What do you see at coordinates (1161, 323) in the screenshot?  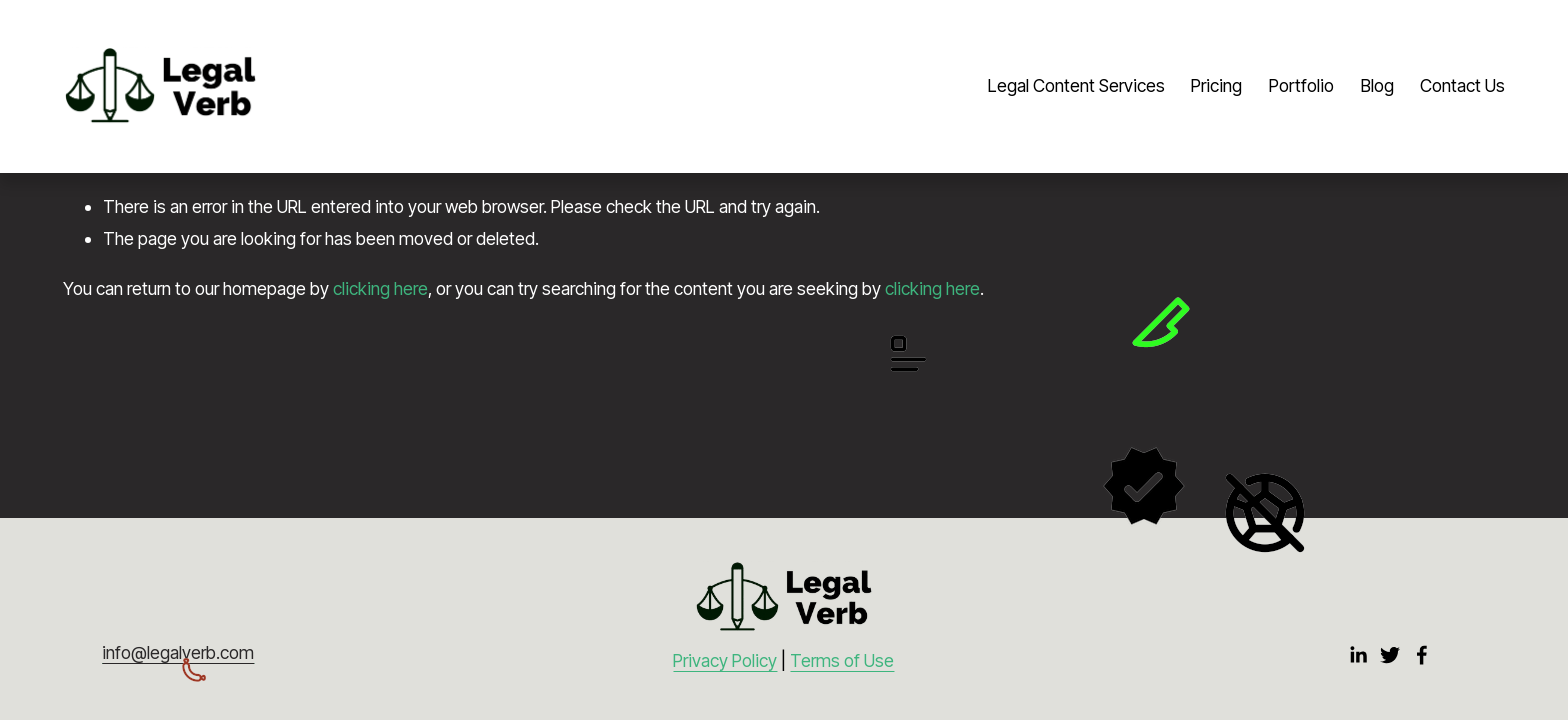 I see `slice or cut selected content` at bounding box center [1161, 323].